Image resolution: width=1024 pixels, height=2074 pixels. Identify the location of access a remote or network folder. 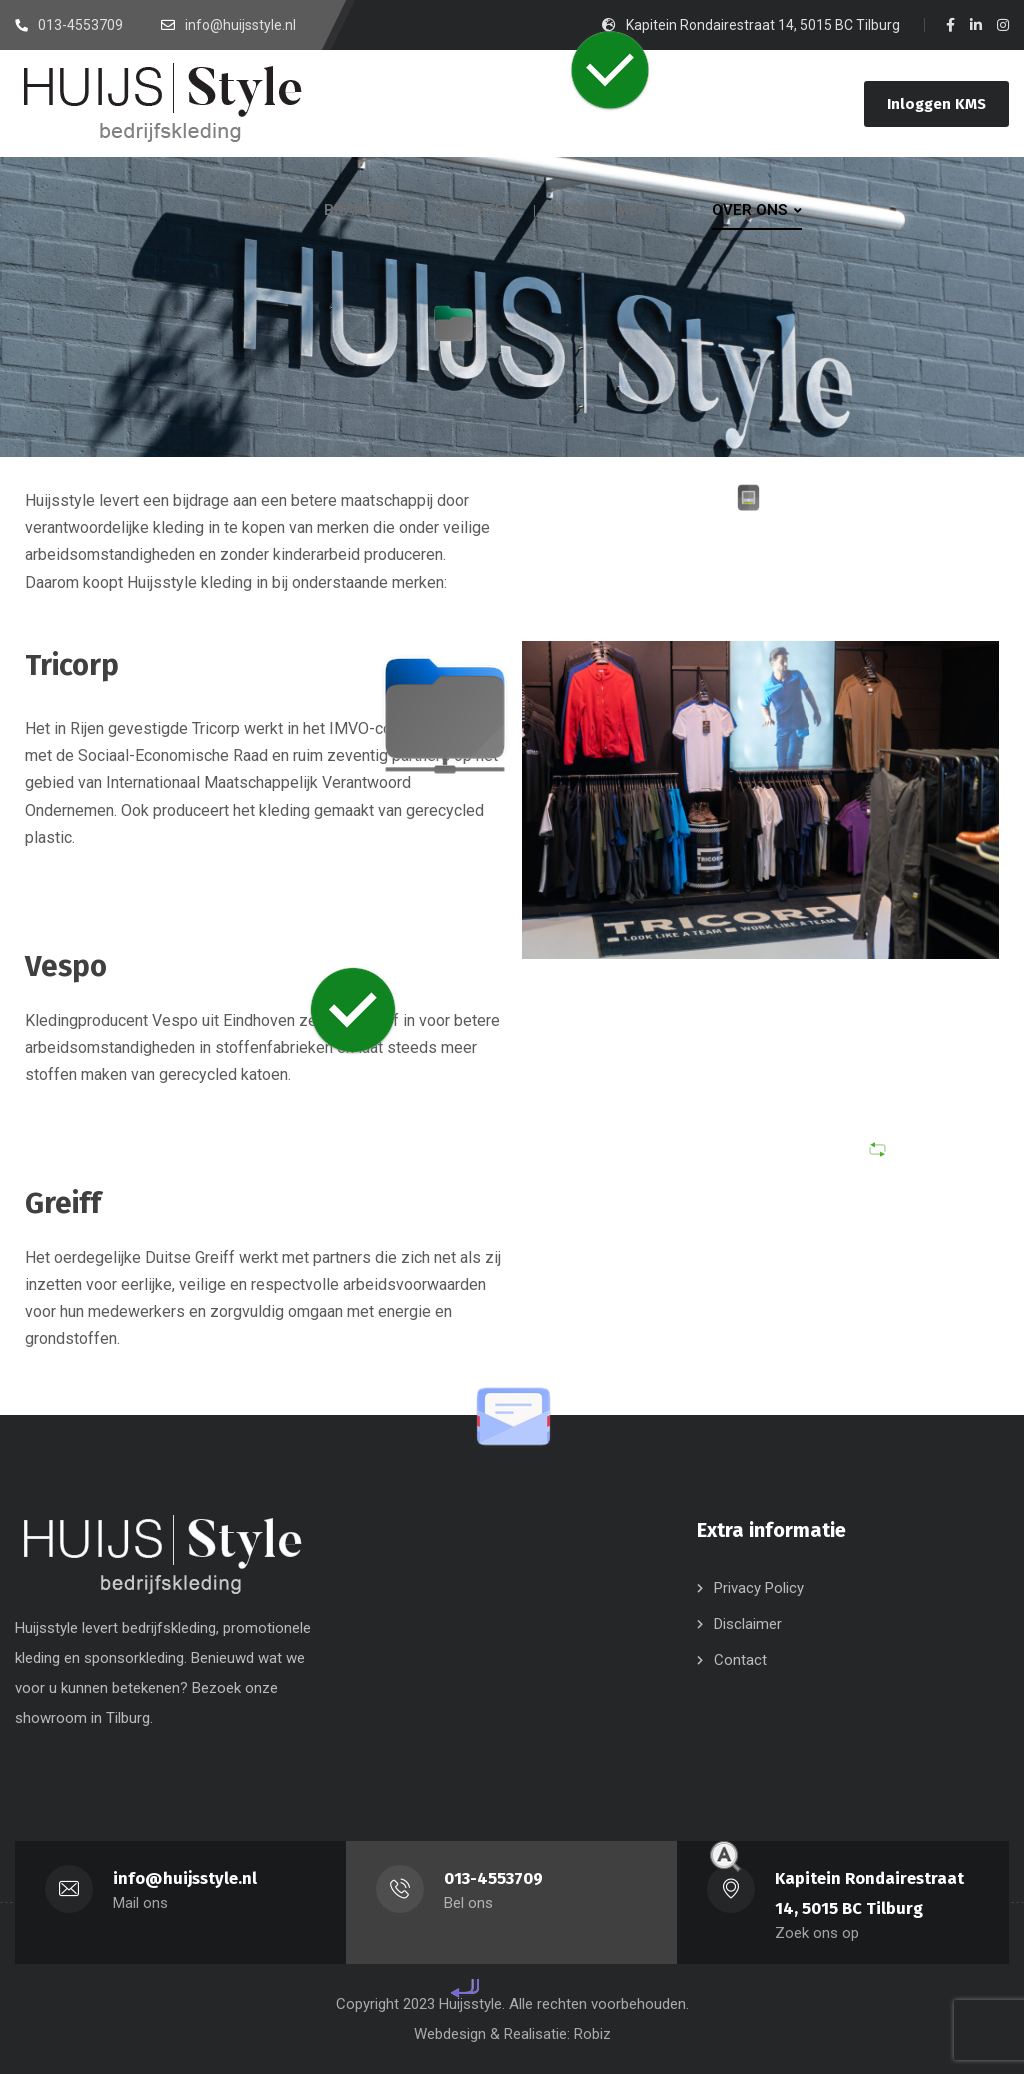
(445, 714).